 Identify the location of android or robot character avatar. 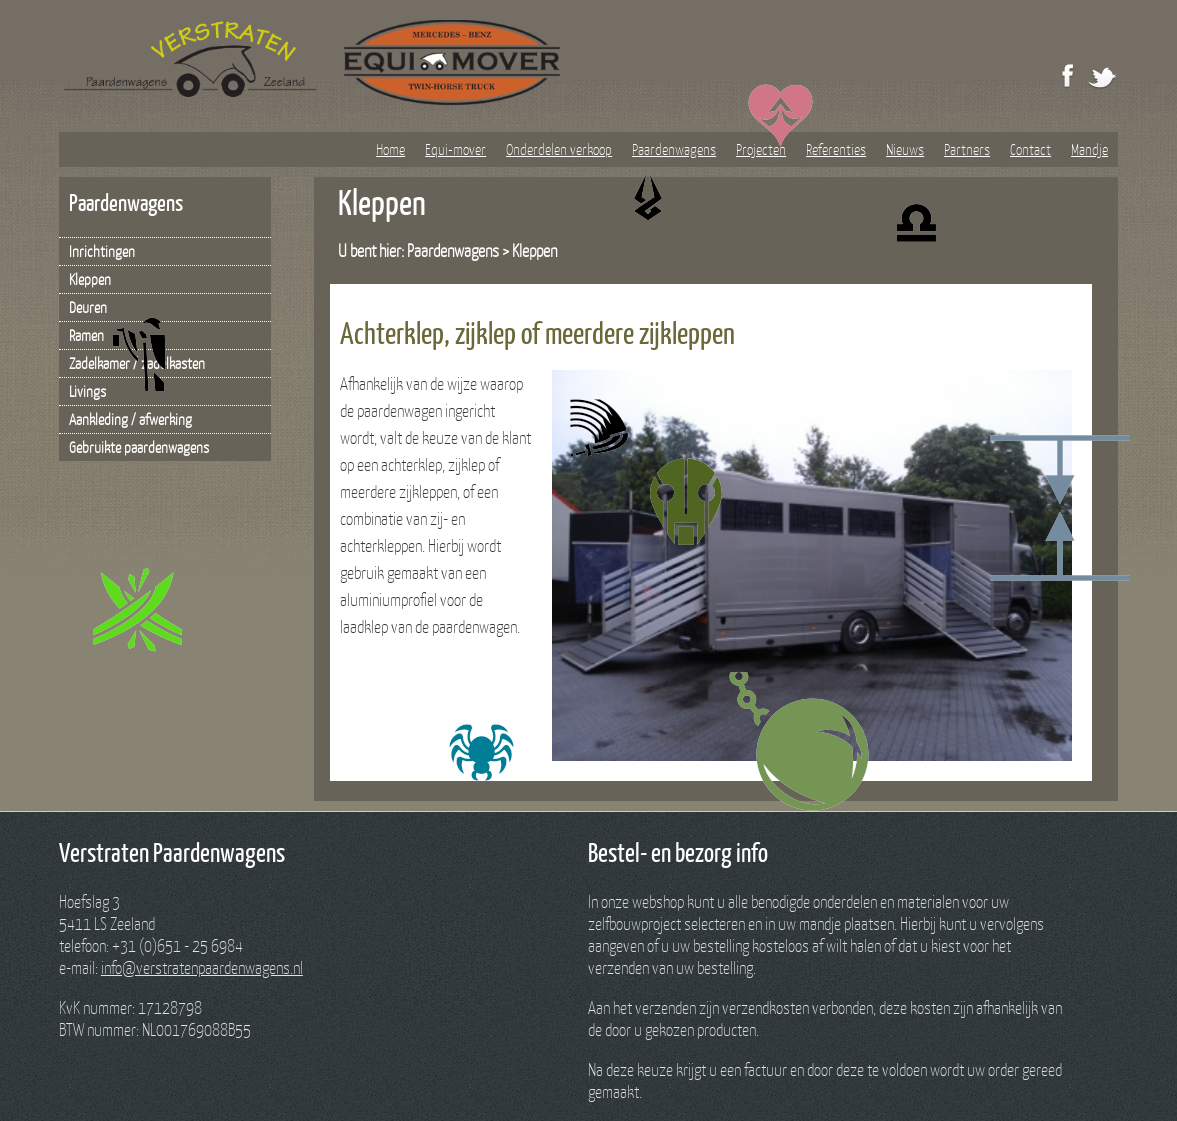
(686, 502).